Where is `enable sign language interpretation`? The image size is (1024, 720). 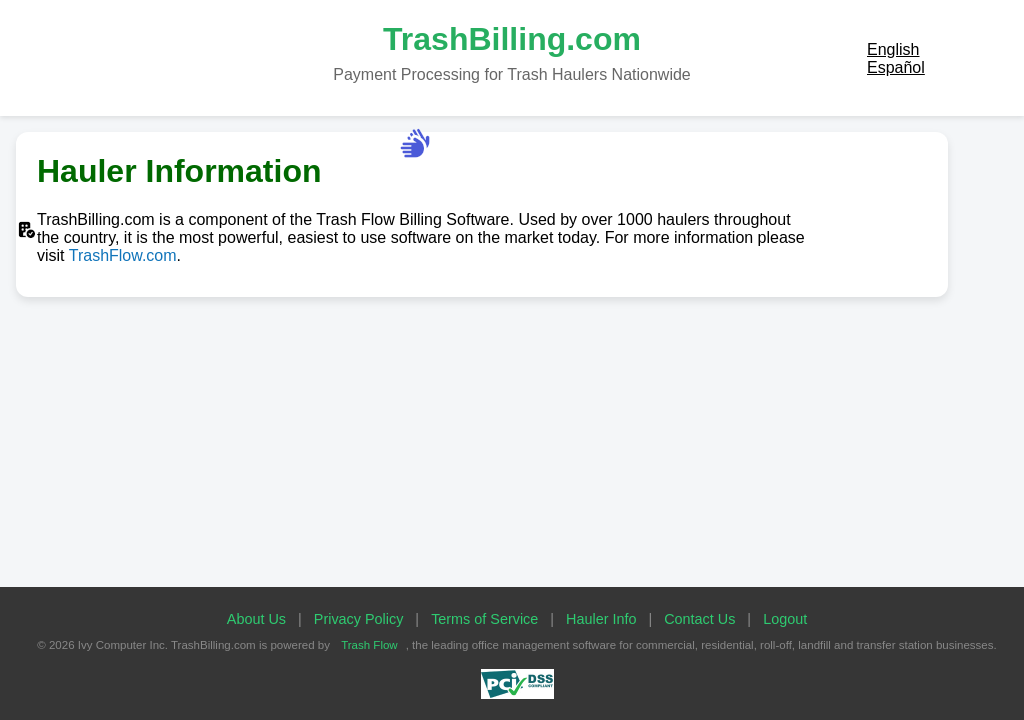
enable sign language interpretation is located at coordinates (415, 143).